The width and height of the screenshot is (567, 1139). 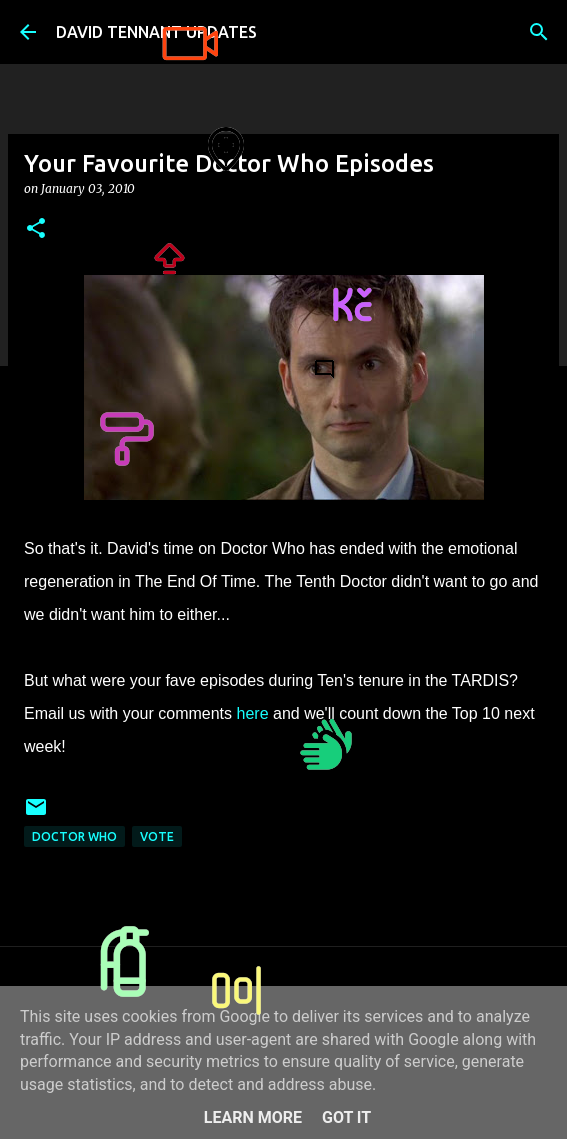 What do you see at coordinates (326, 744) in the screenshot?
I see `access sign language interpretation options` at bounding box center [326, 744].